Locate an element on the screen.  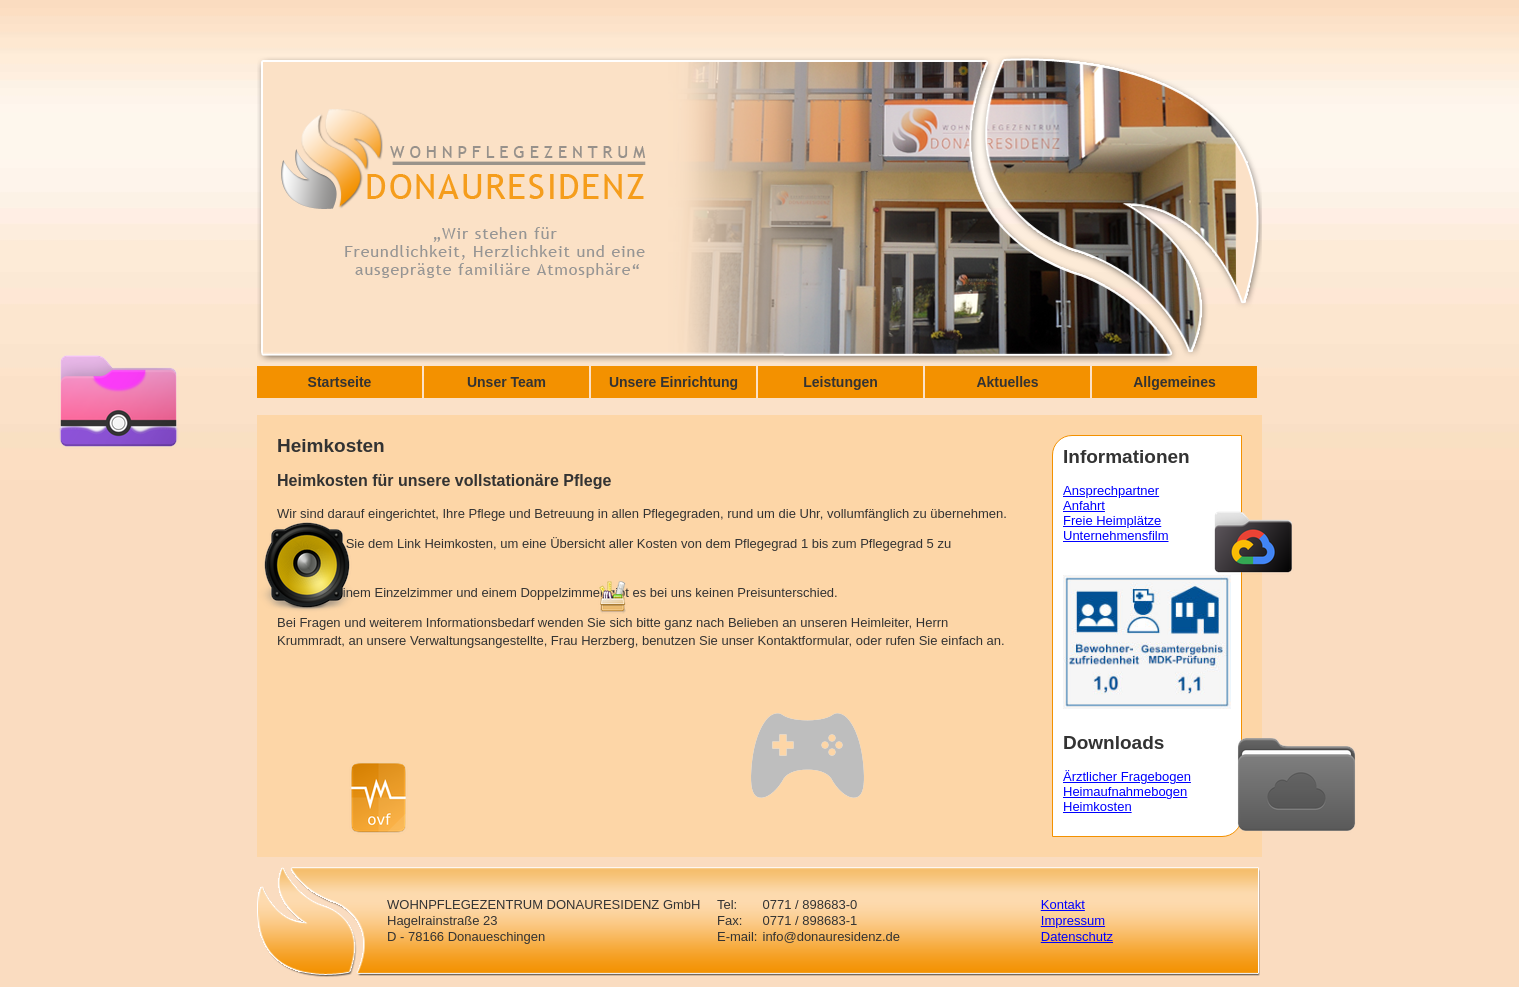
open games or gaming applications is located at coordinates (807, 755).